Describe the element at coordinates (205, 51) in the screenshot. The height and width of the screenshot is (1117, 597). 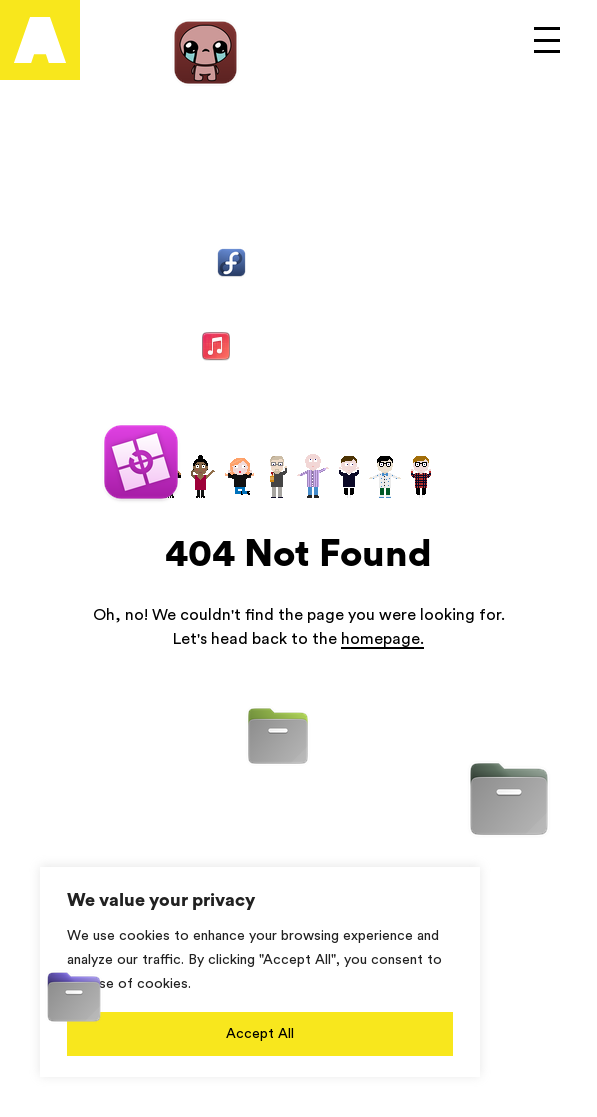
I see `launch the binding of isaac: rebirth game` at that location.